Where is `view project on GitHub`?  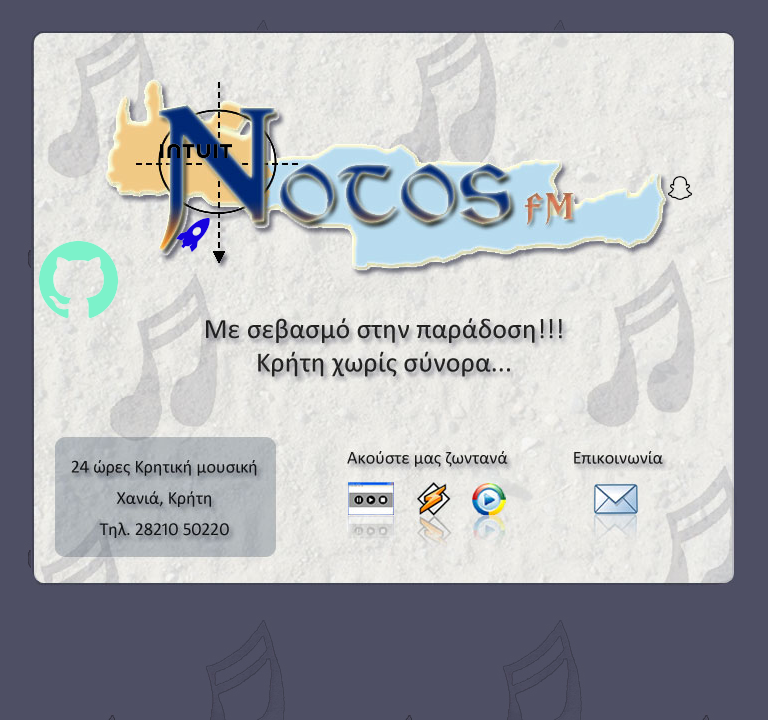 view project on GitHub is located at coordinates (78, 280).